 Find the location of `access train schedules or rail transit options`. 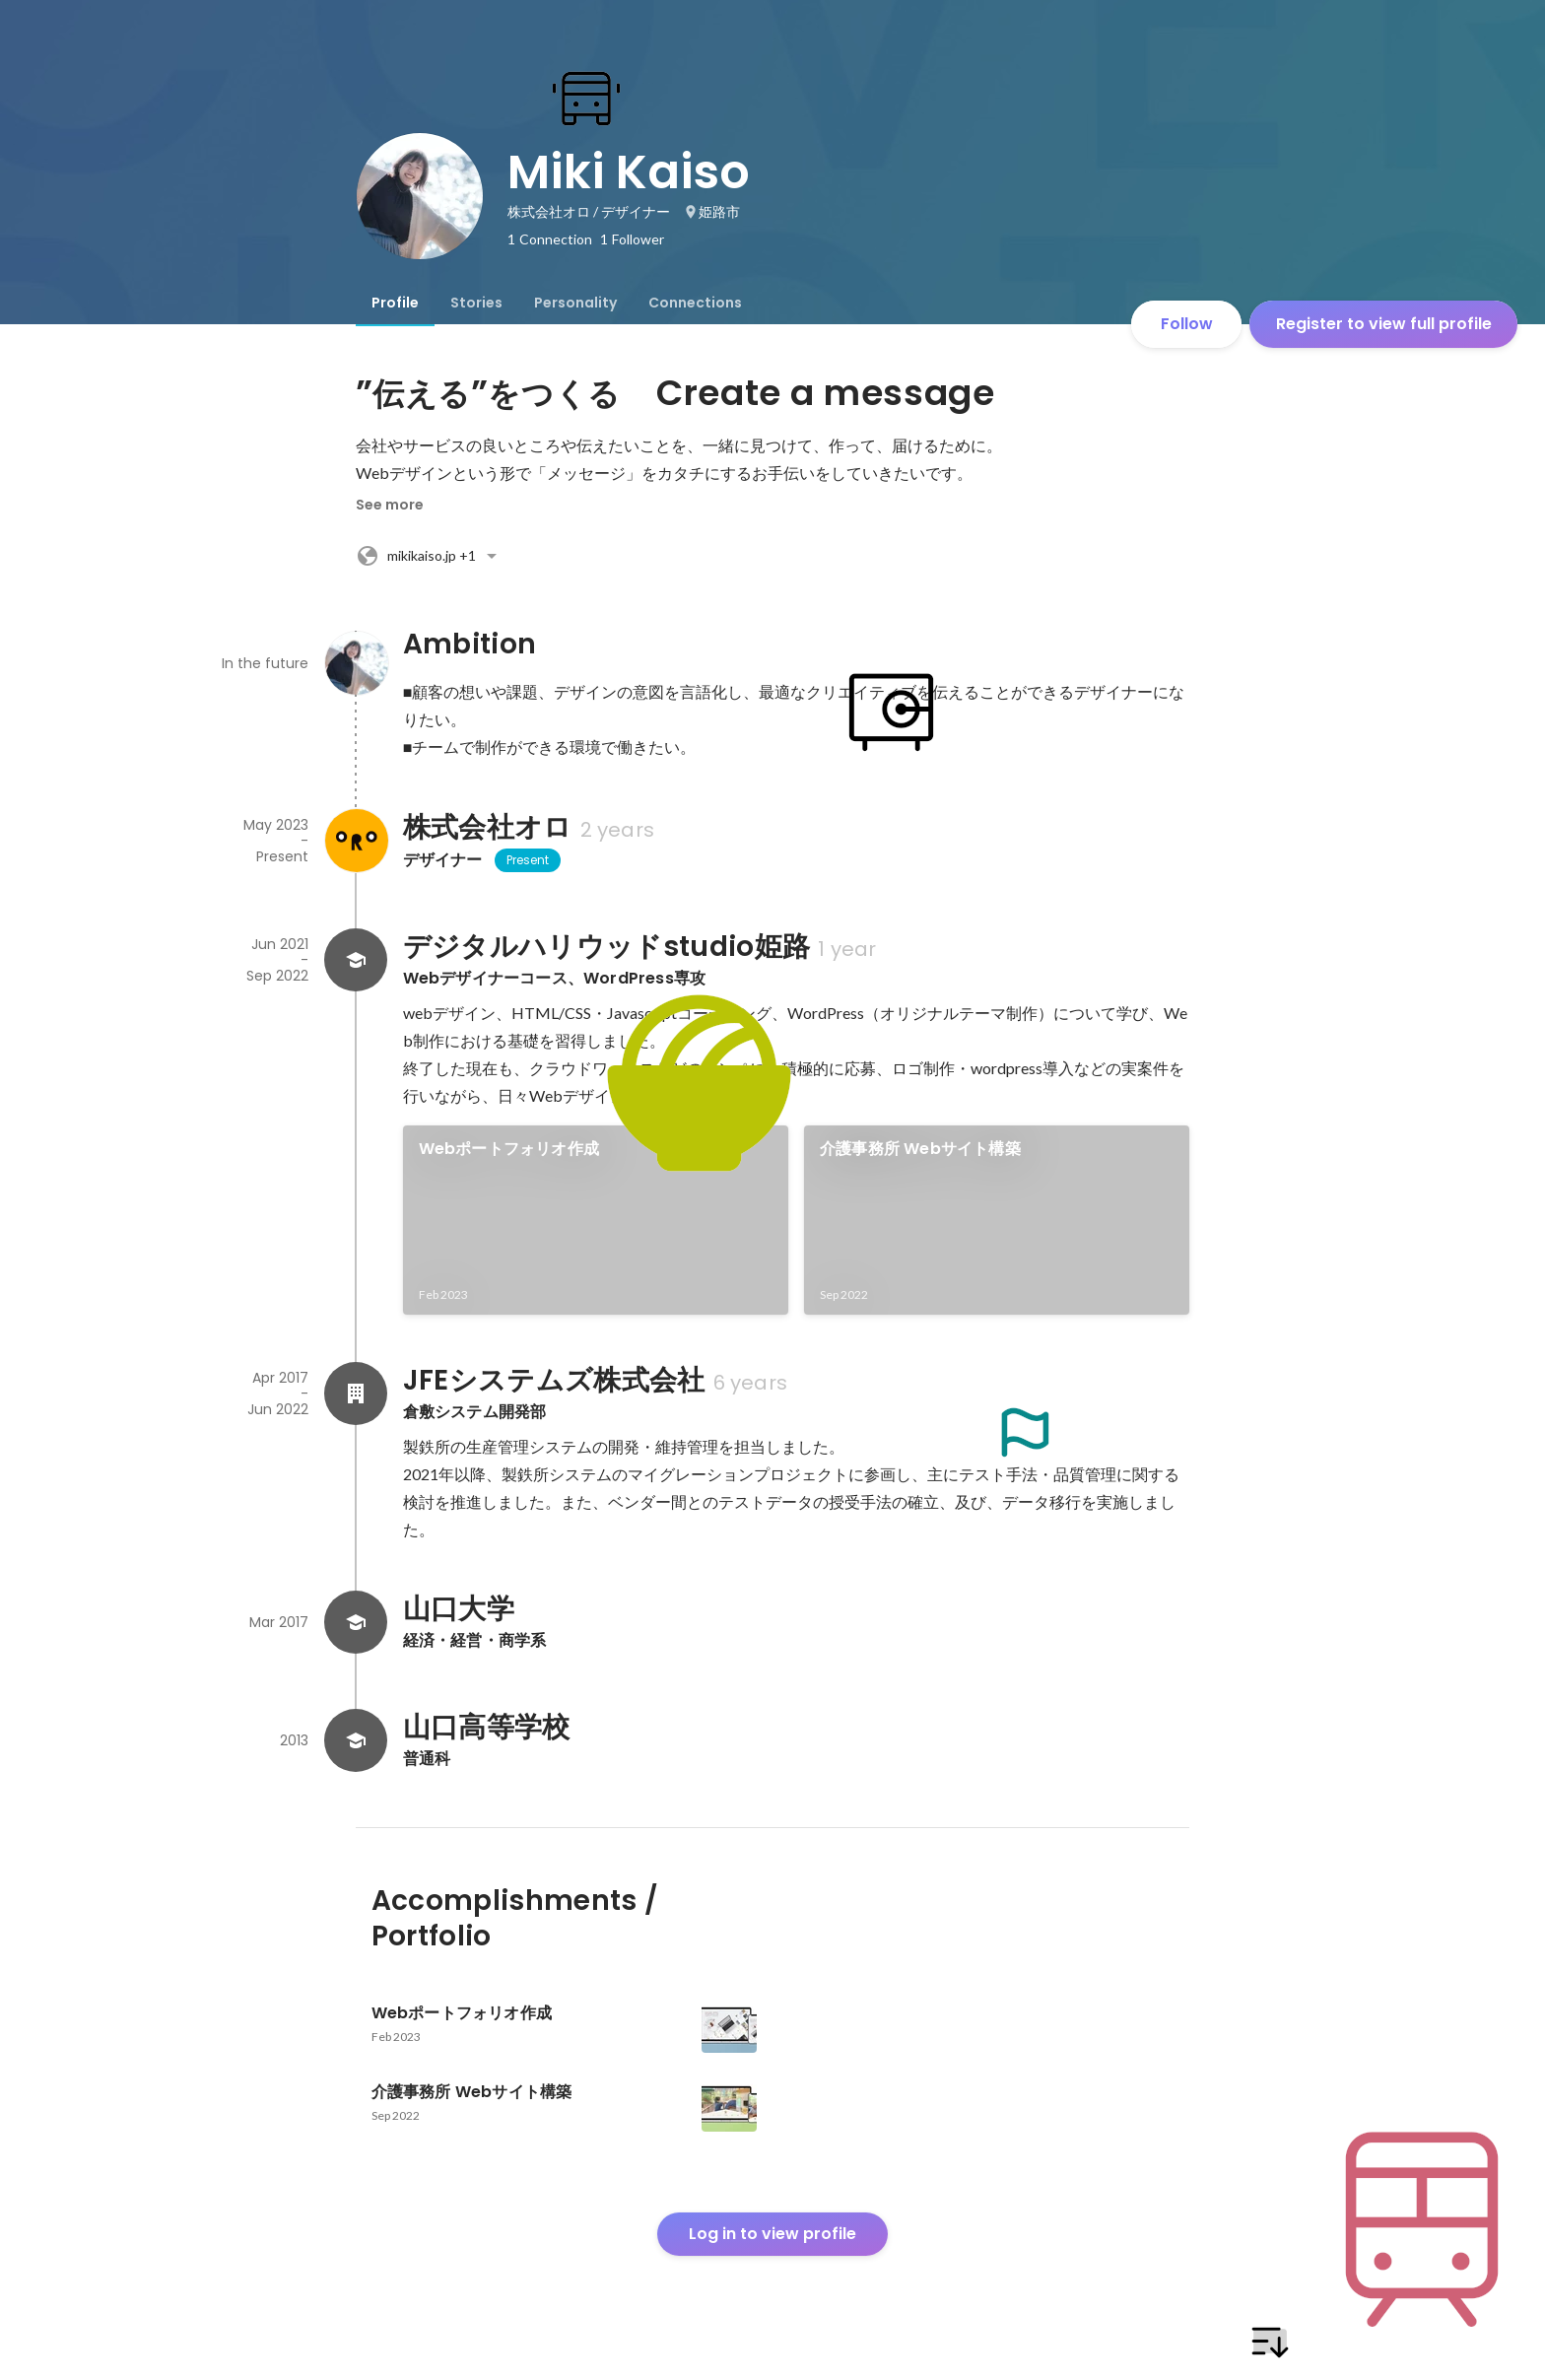

access train schedules or rail transit options is located at coordinates (1422, 2222).